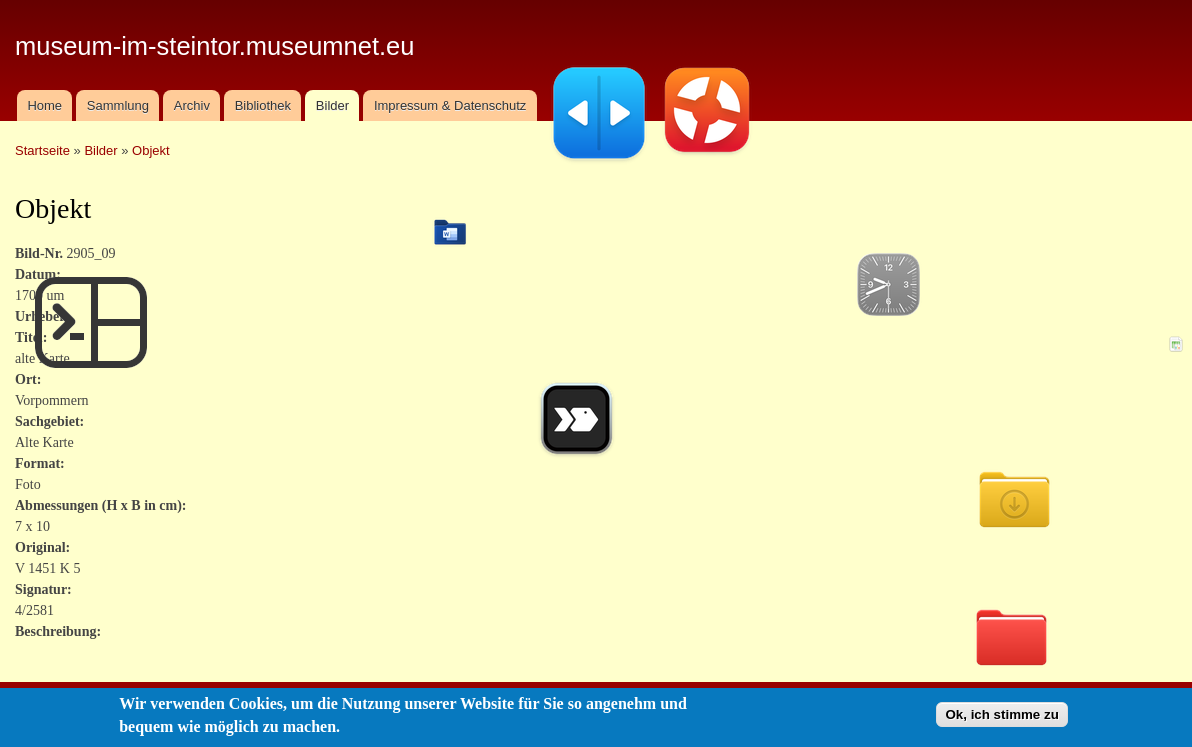 The height and width of the screenshot is (747, 1192). What do you see at coordinates (91, 319) in the screenshot?
I see `open tilix terminal emulator` at bounding box center [91, 319].